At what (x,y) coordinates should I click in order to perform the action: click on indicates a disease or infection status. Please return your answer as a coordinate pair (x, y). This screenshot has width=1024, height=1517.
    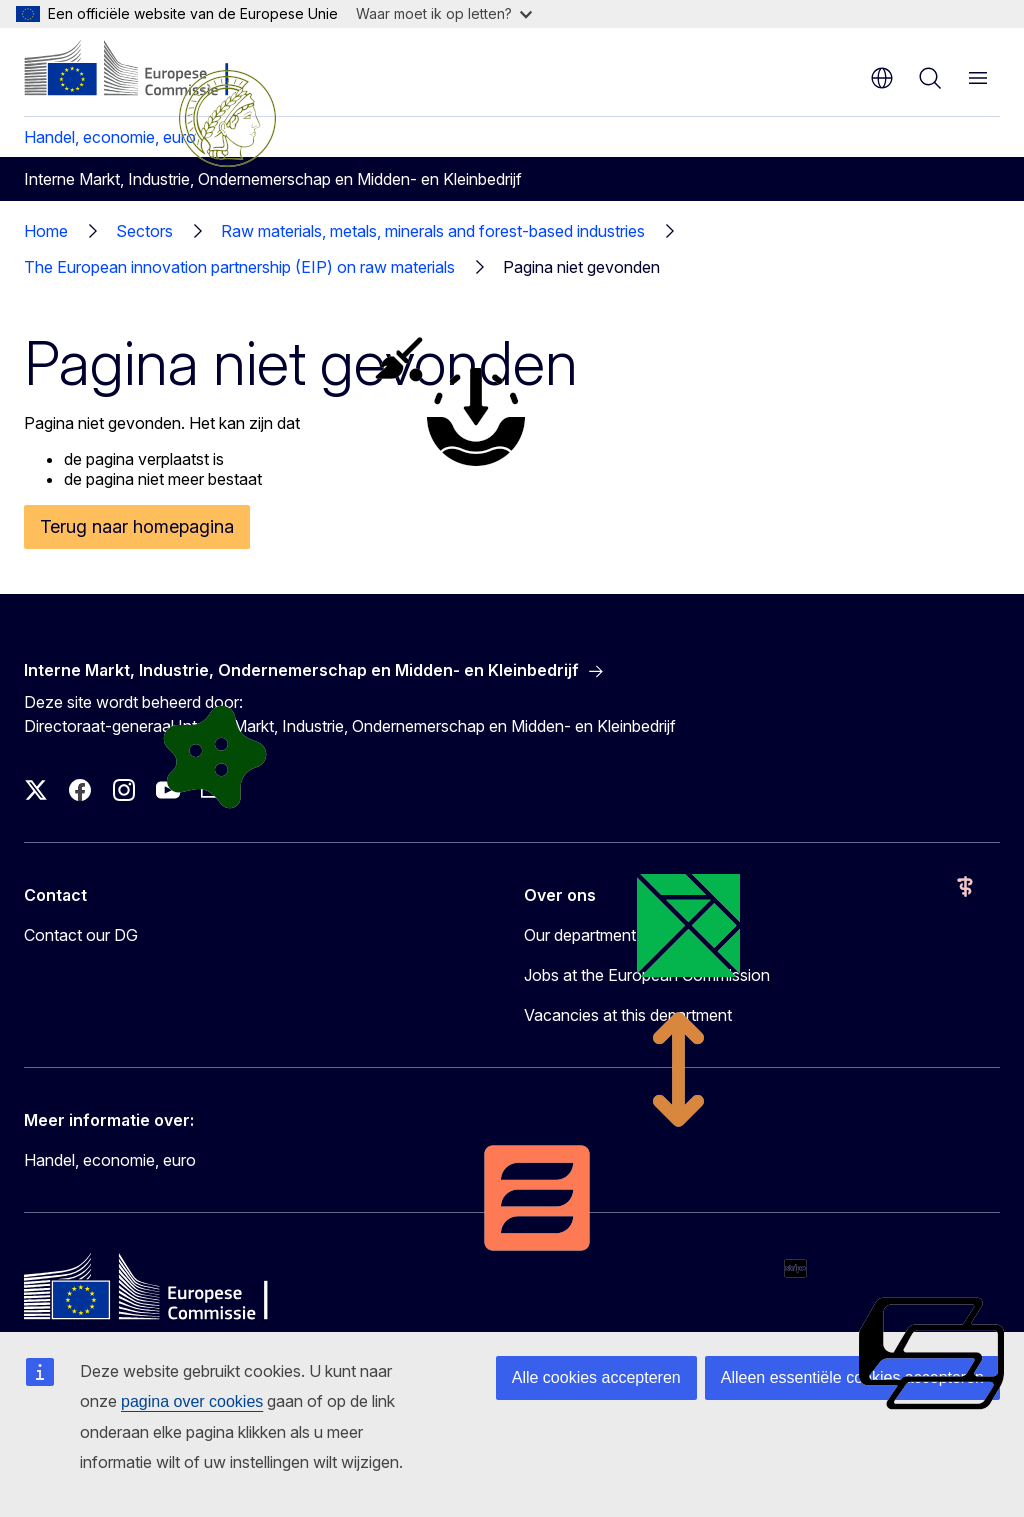
    Looking at the image, I should click on (215, 757).